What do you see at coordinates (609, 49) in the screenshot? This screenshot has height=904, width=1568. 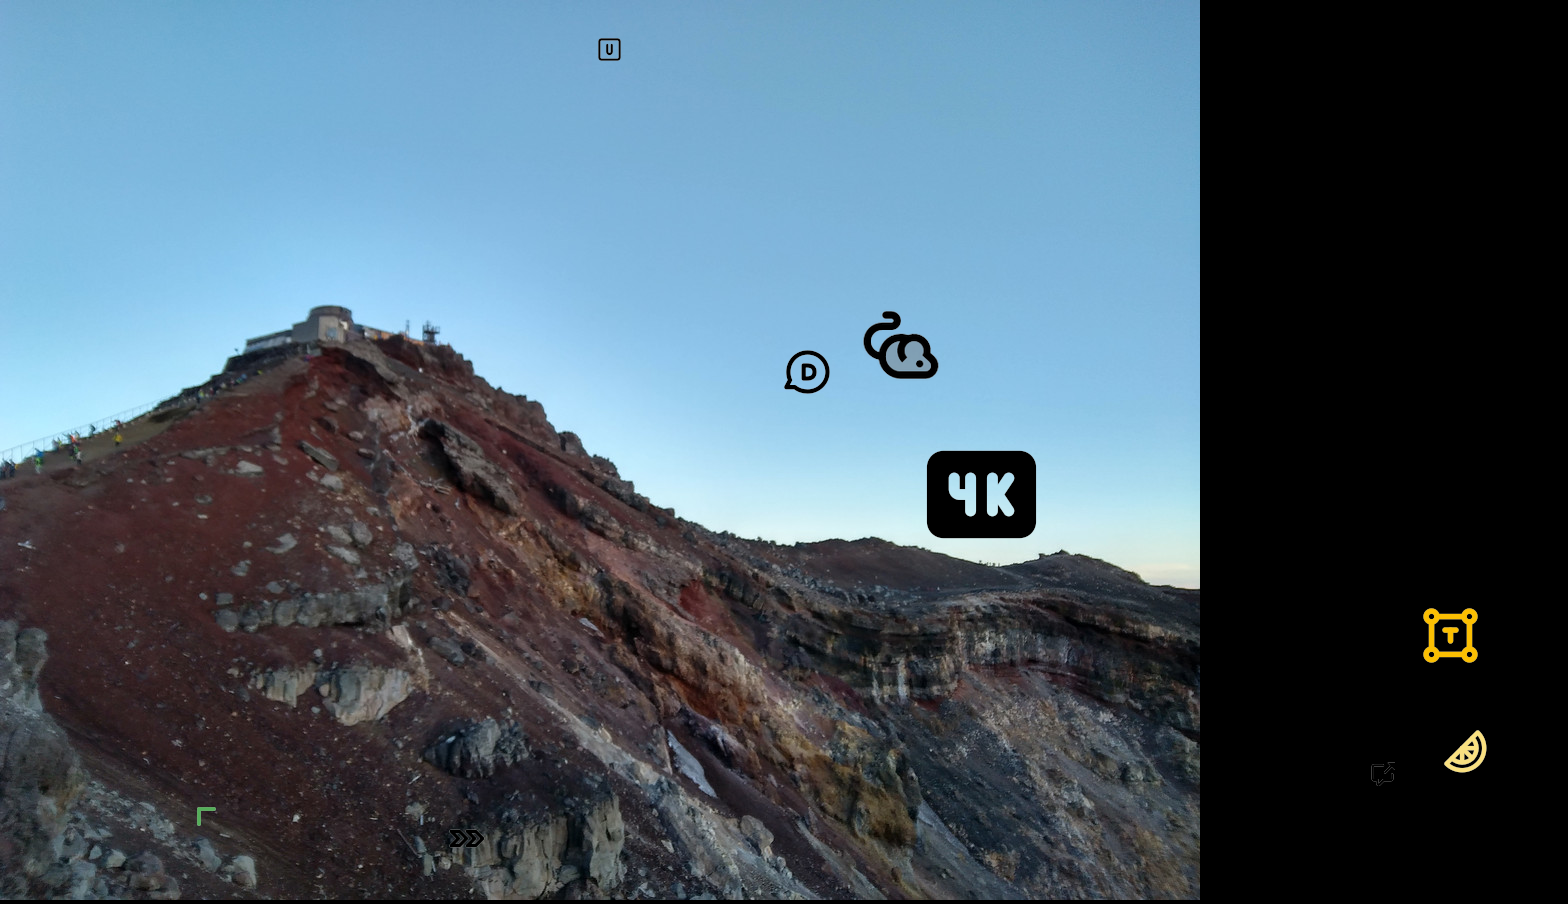 I see `indicates underline text formatting option` at bounding box center [609, 49].